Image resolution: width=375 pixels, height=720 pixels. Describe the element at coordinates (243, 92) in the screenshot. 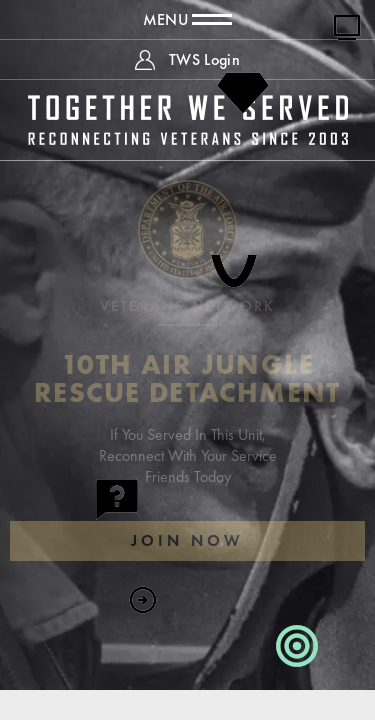

I see `indicates VIP or premium membership status` at that location.